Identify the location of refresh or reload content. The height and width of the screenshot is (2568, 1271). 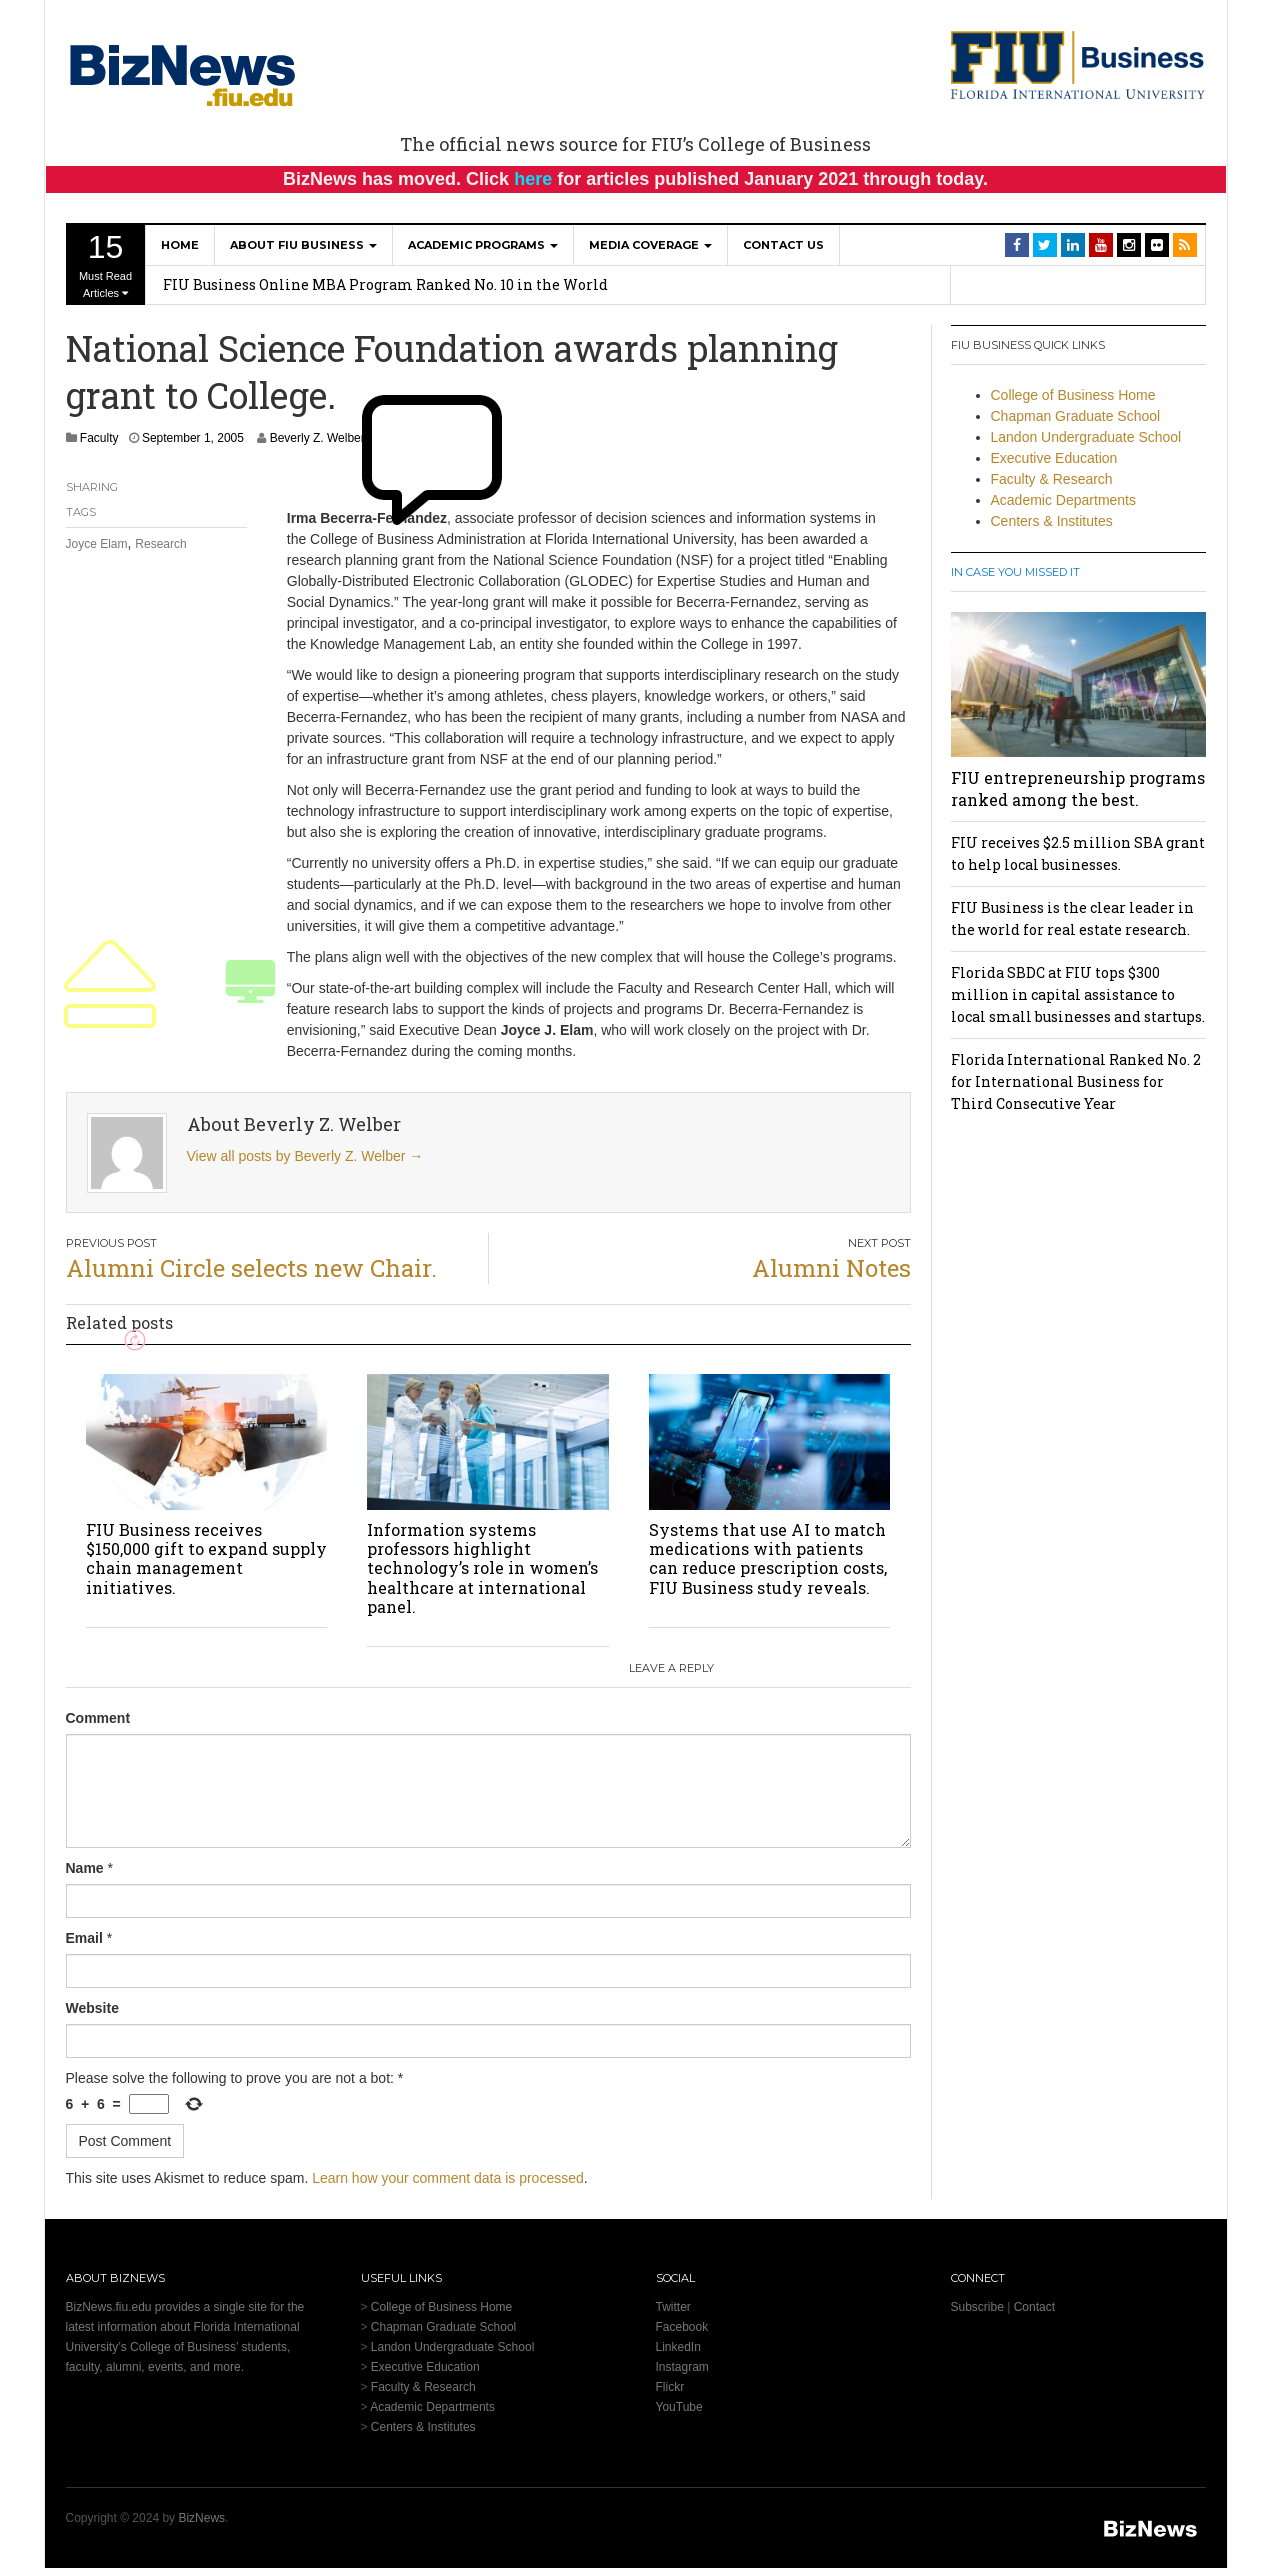
(135, 1340).